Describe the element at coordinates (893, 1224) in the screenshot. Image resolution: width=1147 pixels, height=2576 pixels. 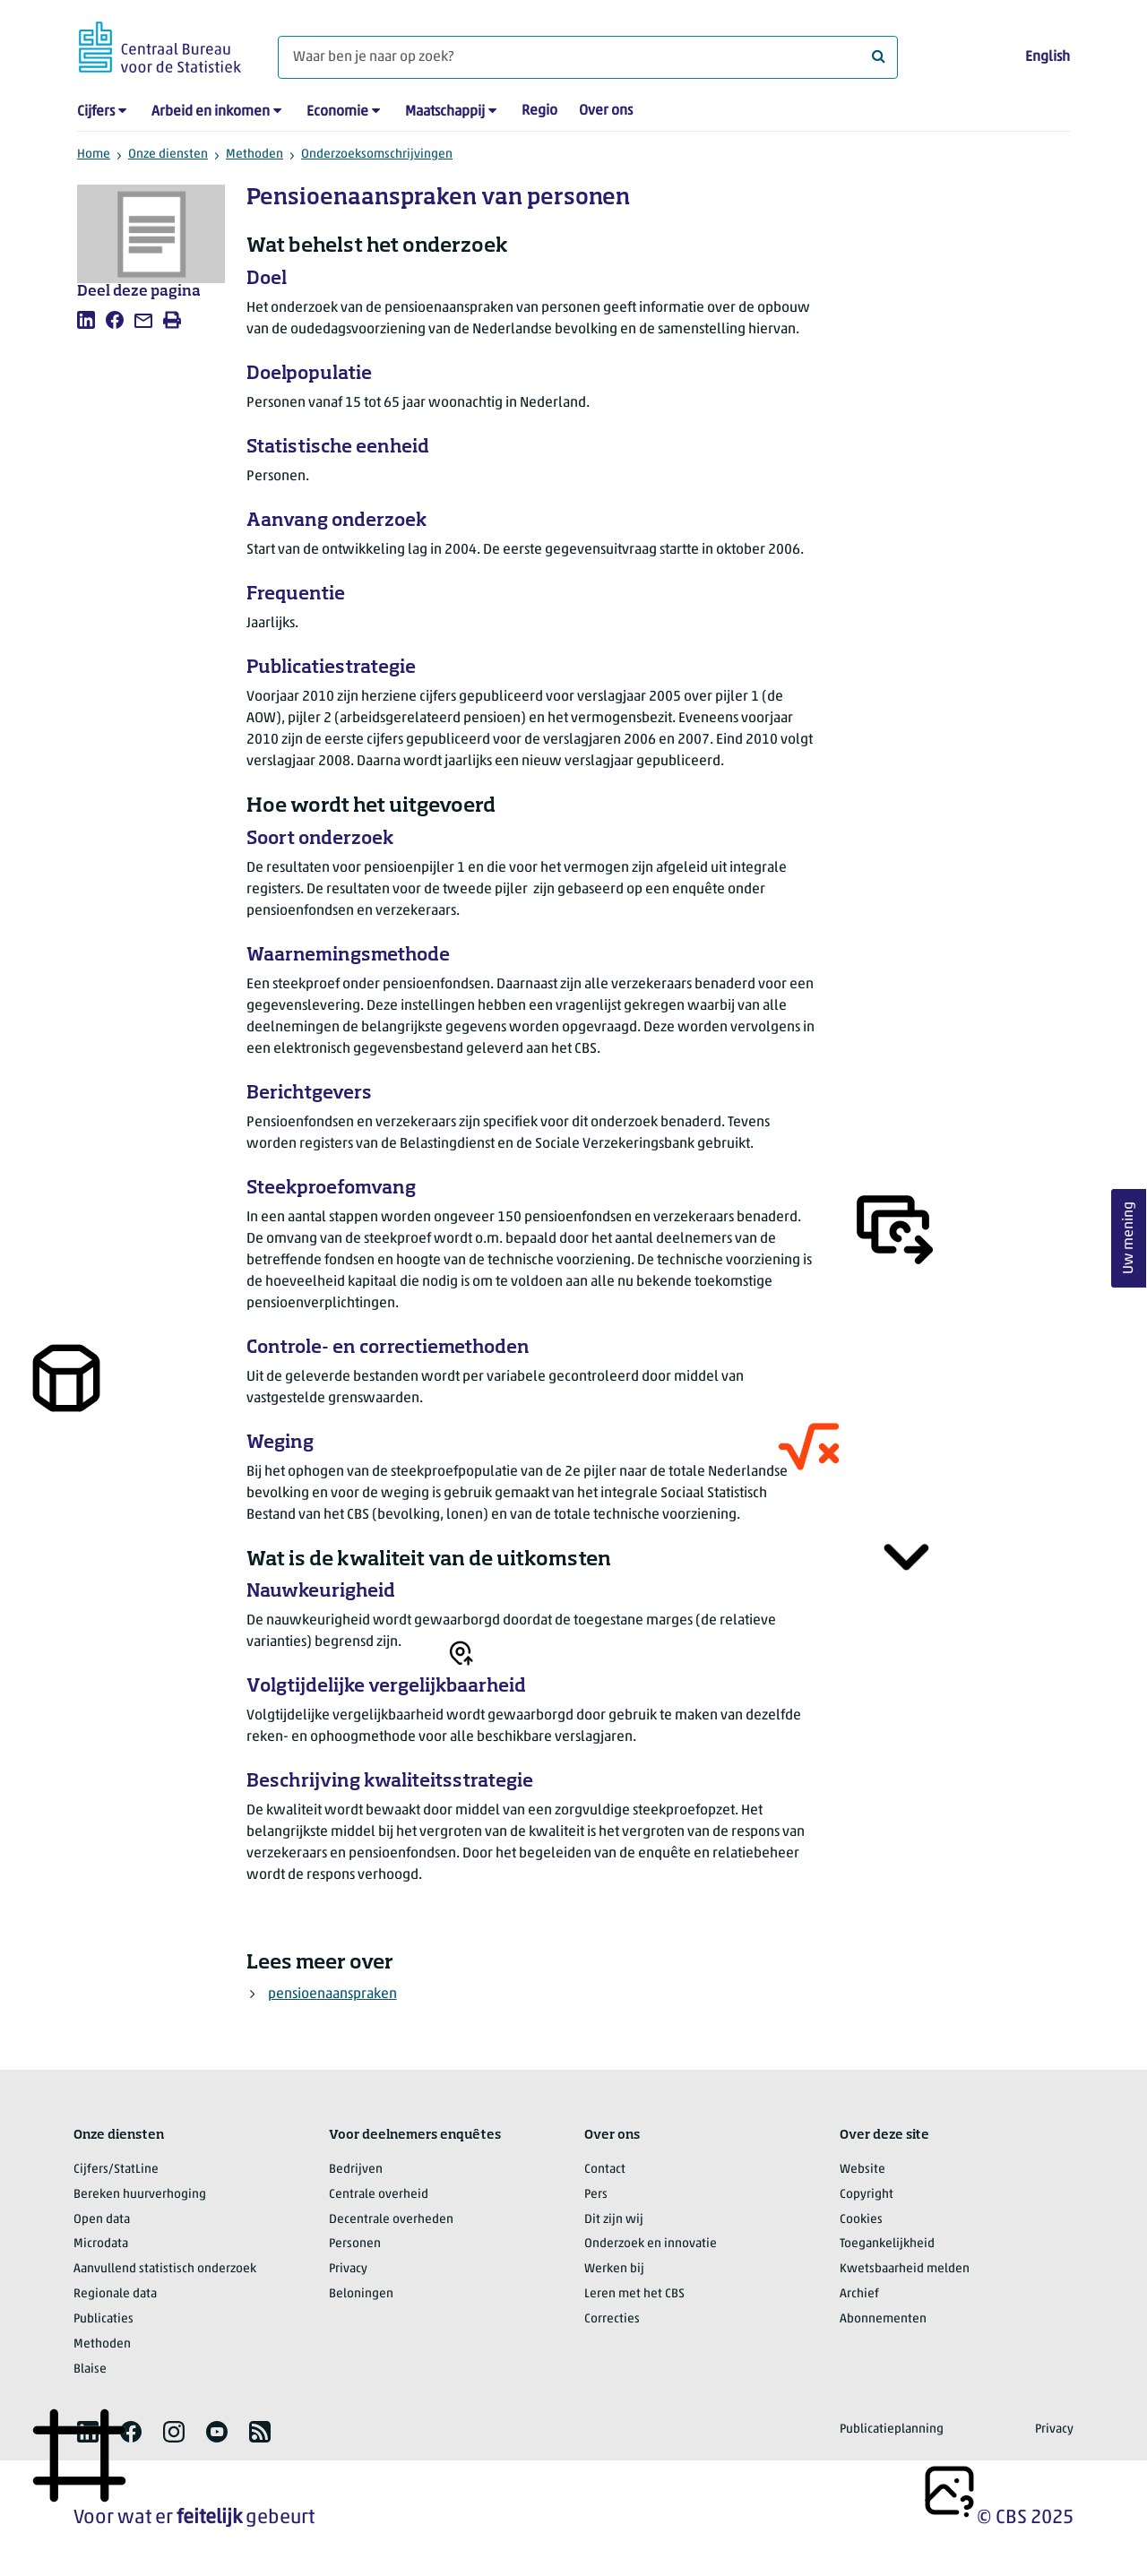
I see `transfer funds between accounts` at that location.